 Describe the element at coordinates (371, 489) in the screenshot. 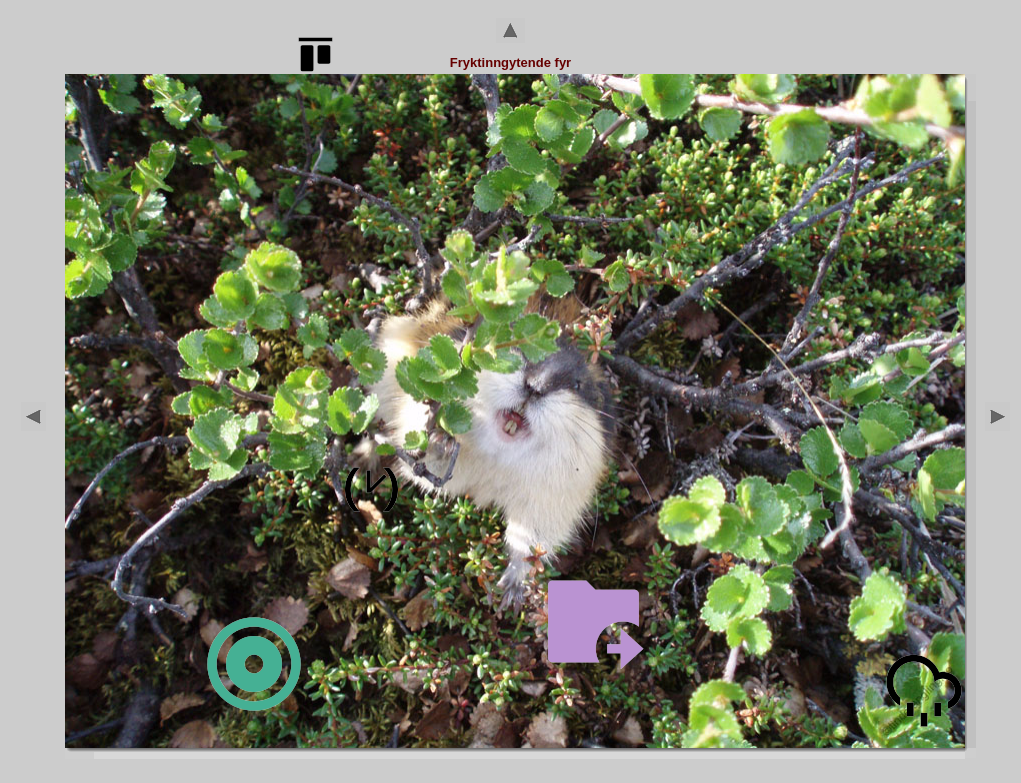

I see `date-fns javascript library logo` at that location.